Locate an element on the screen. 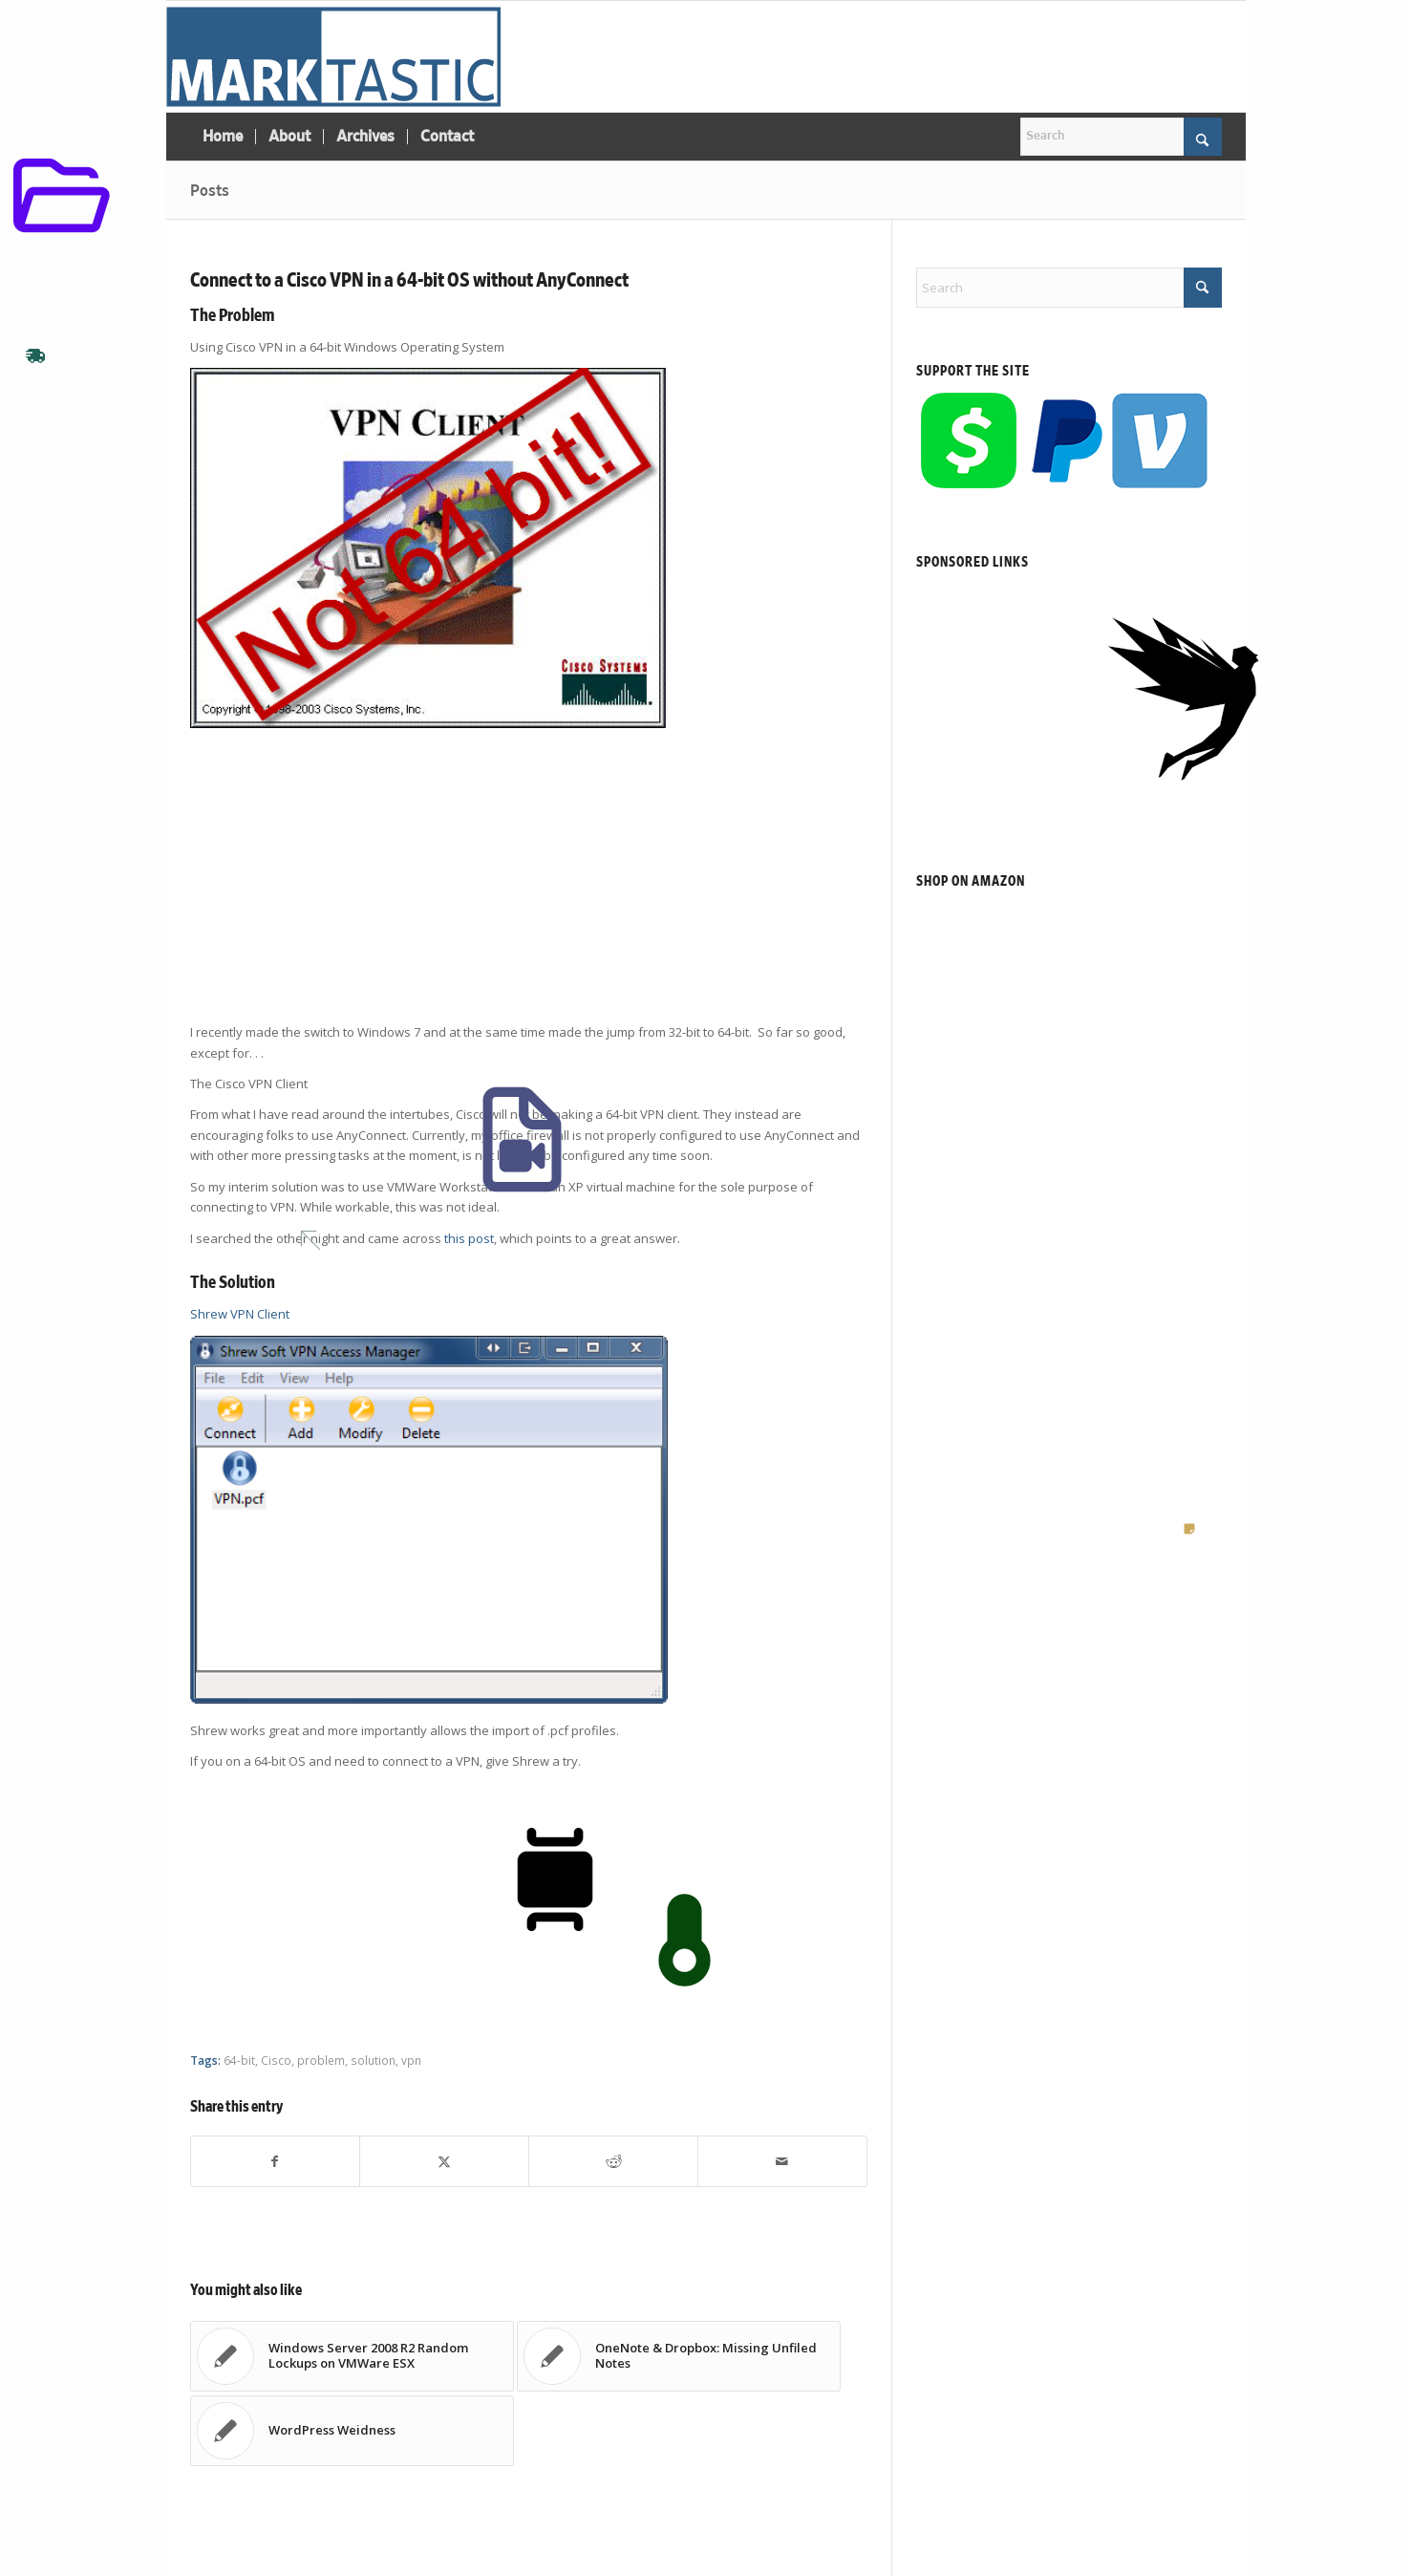 This screenshot has width=1411, height=2576. add a new sticky note is located at coordinates (1189, 1529).